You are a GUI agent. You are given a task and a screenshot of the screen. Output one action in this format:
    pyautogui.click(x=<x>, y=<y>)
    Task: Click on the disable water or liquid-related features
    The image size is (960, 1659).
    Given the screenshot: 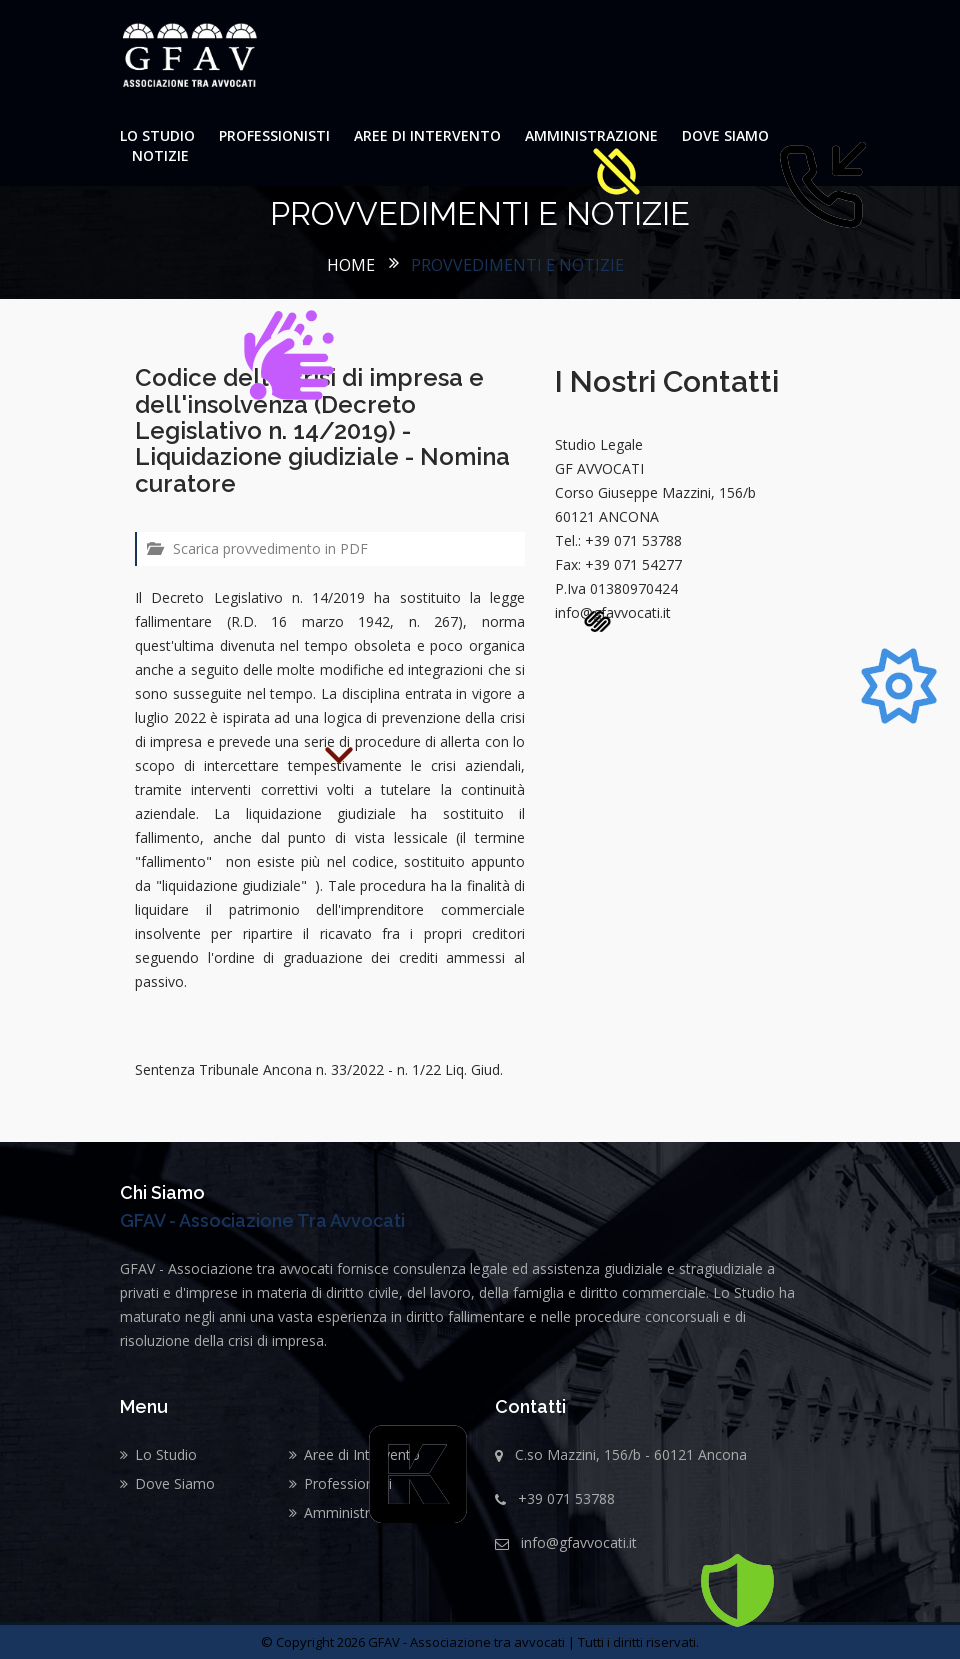 What is the action you would take?
    pyautogui.click(x=616, y=171)
    